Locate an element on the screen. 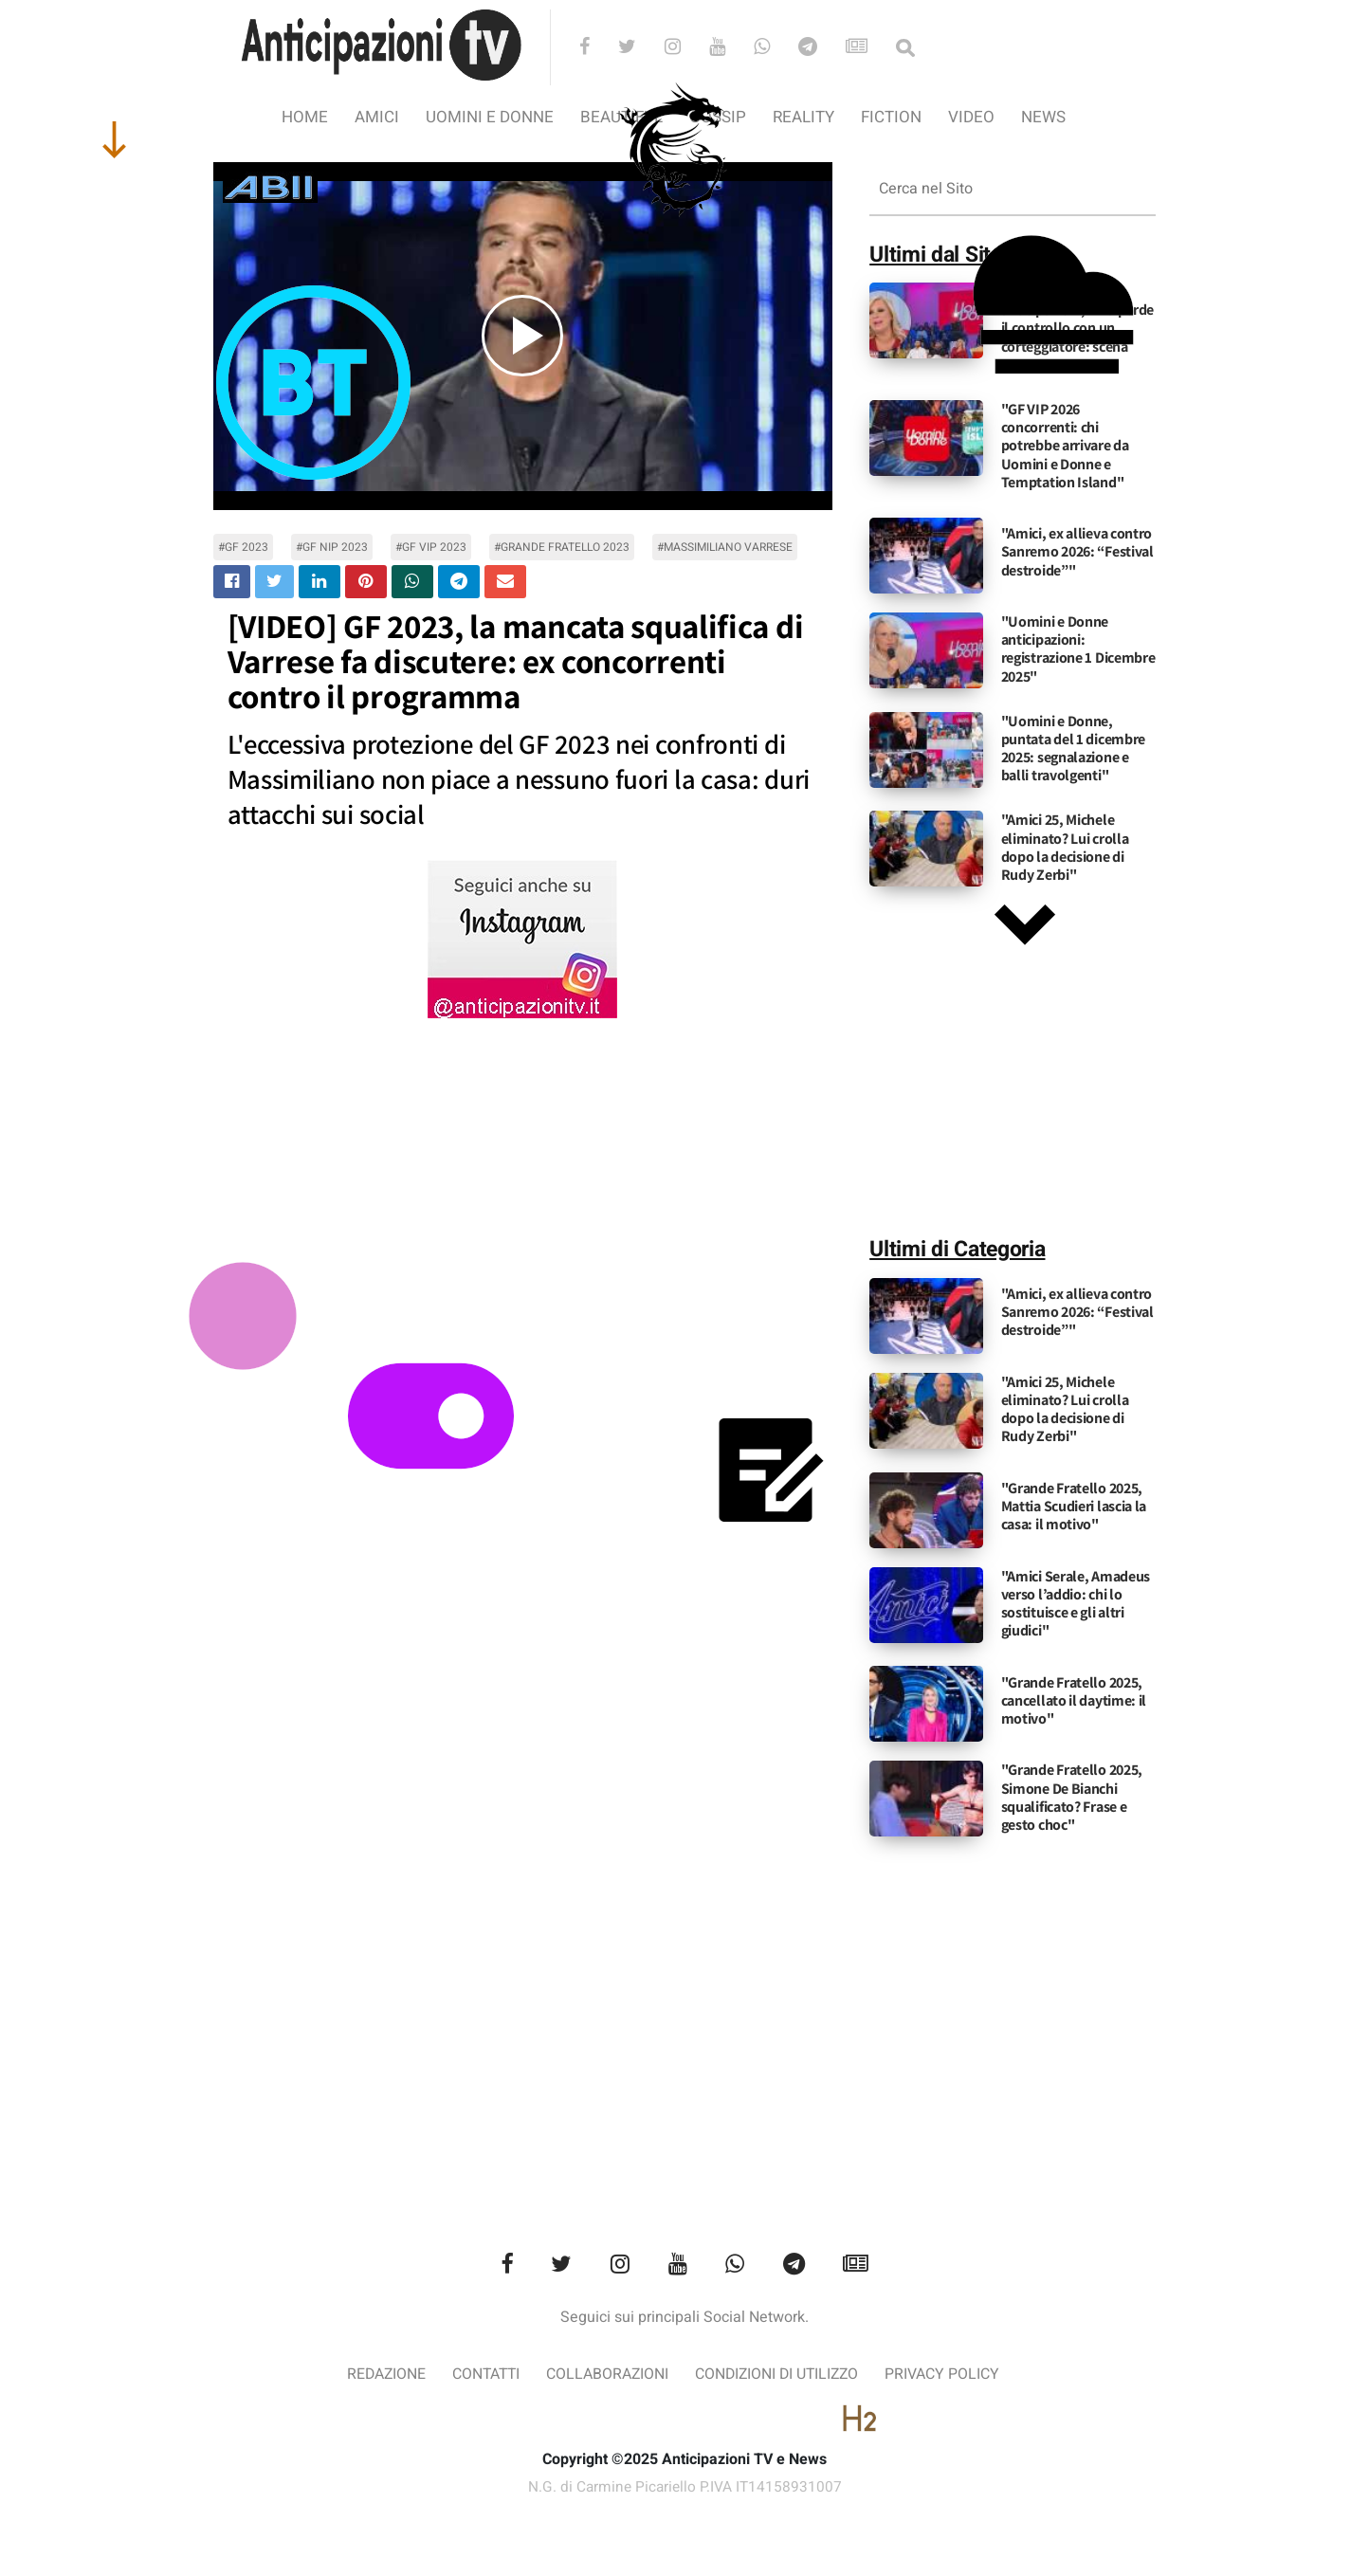  scroll down for more content is located at coordinates (114, 139).